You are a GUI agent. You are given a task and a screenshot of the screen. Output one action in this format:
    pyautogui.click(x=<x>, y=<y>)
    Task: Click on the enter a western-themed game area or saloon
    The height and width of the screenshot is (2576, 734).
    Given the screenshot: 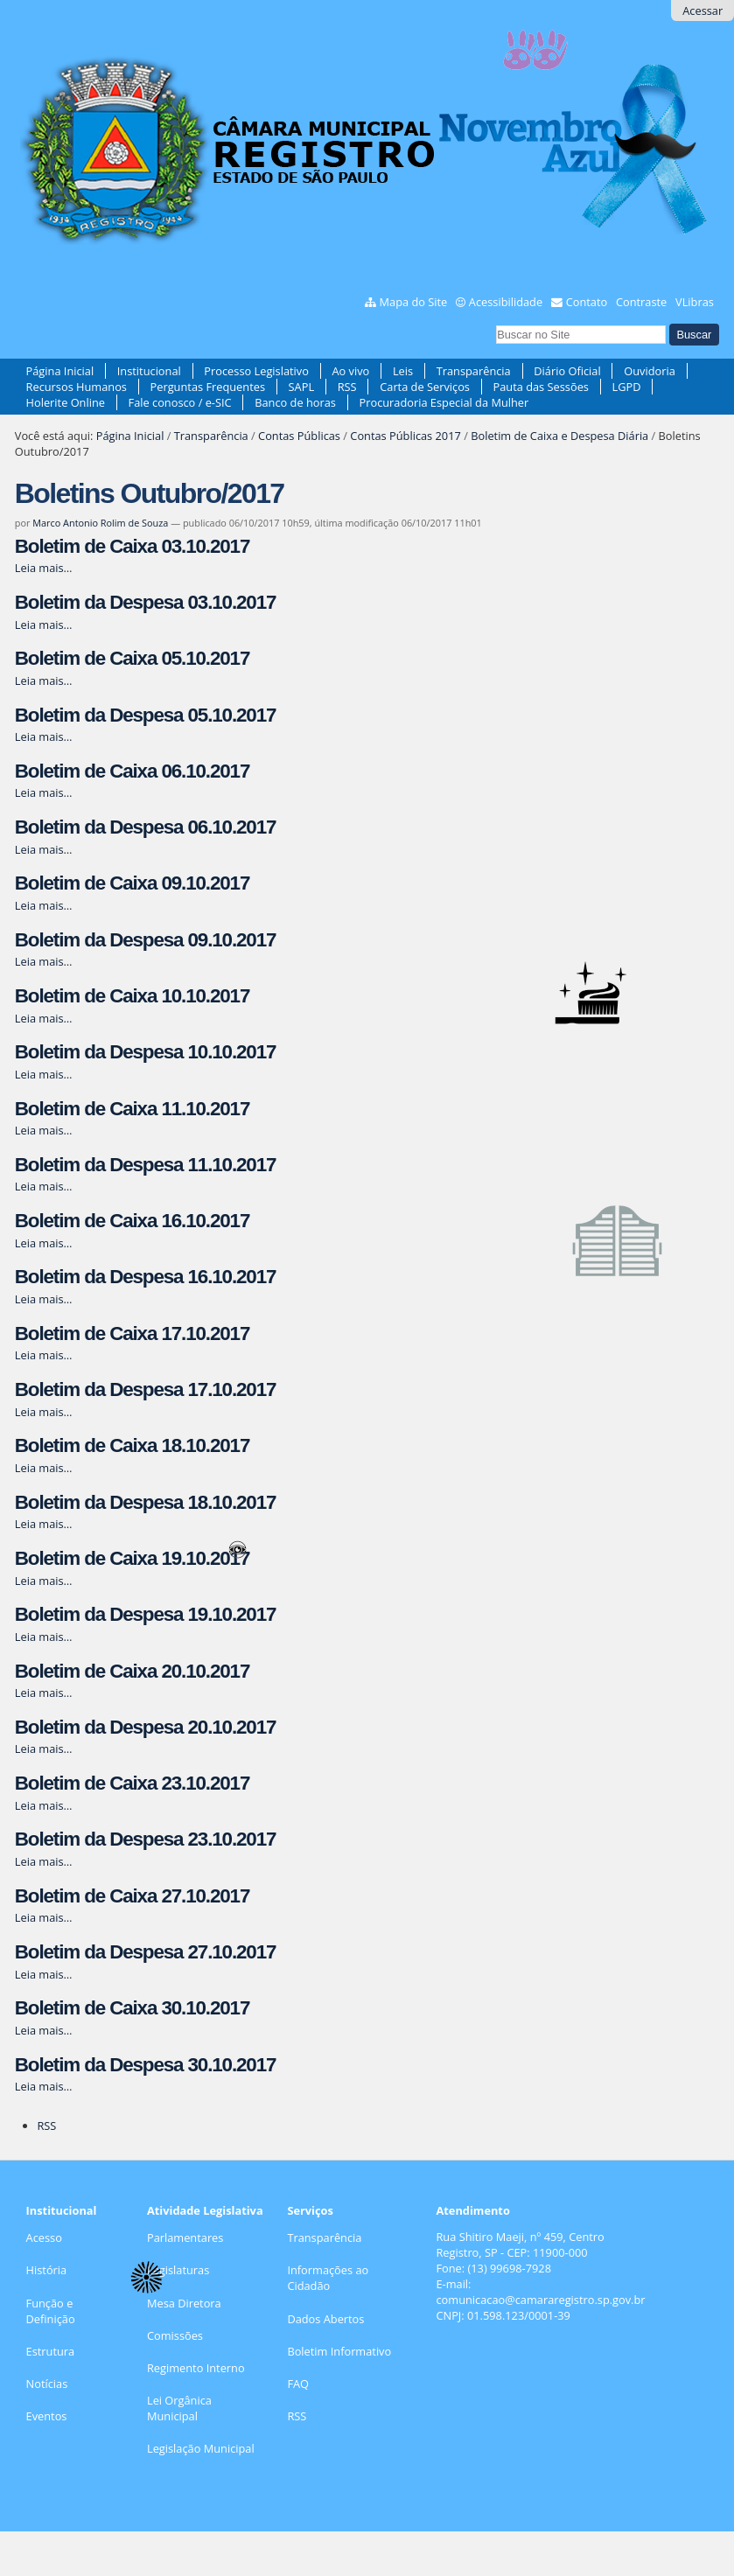 What is the action you would take?
    pyautogui.click(x=617, y=1240)
    